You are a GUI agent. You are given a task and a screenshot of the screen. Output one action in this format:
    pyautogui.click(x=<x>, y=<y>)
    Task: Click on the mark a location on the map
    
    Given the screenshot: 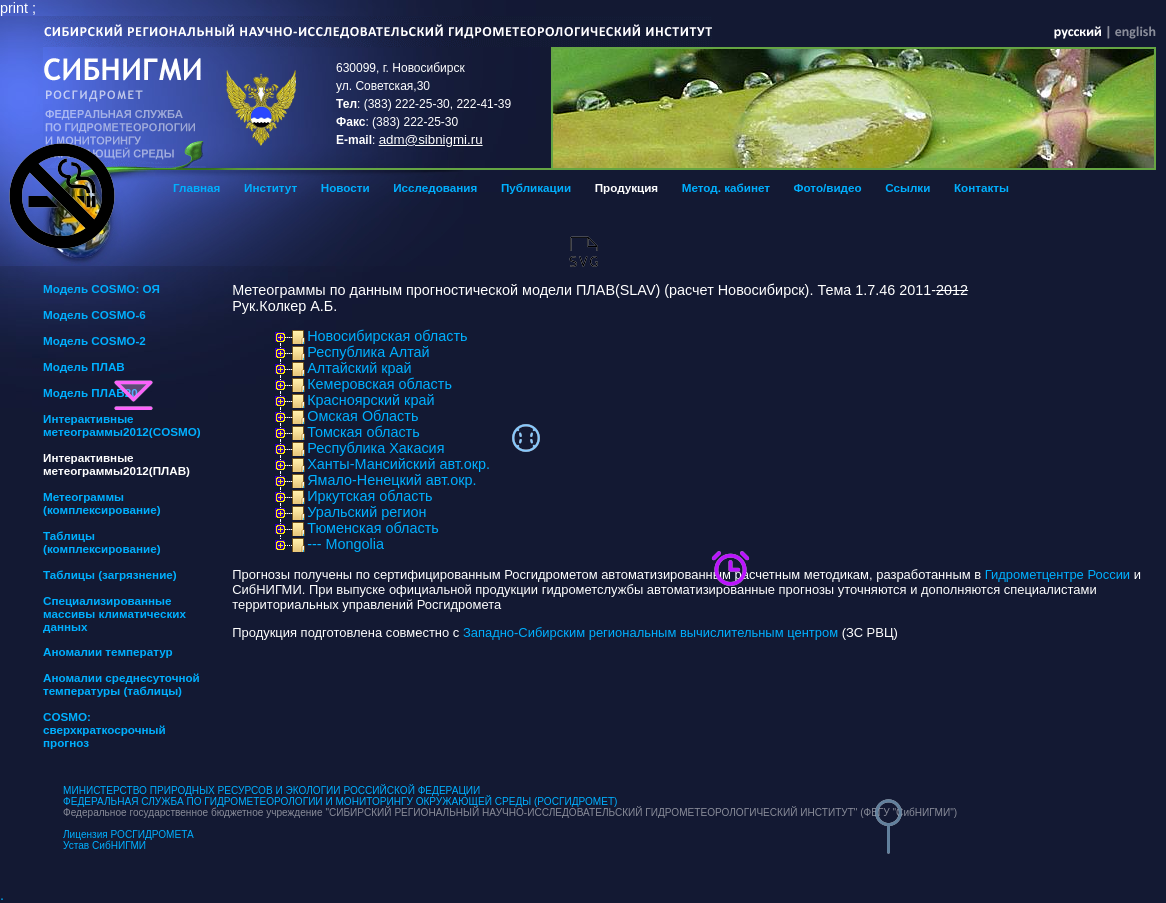 What is the action you would take?
    pyautogui.click(x=888, y=826)
    